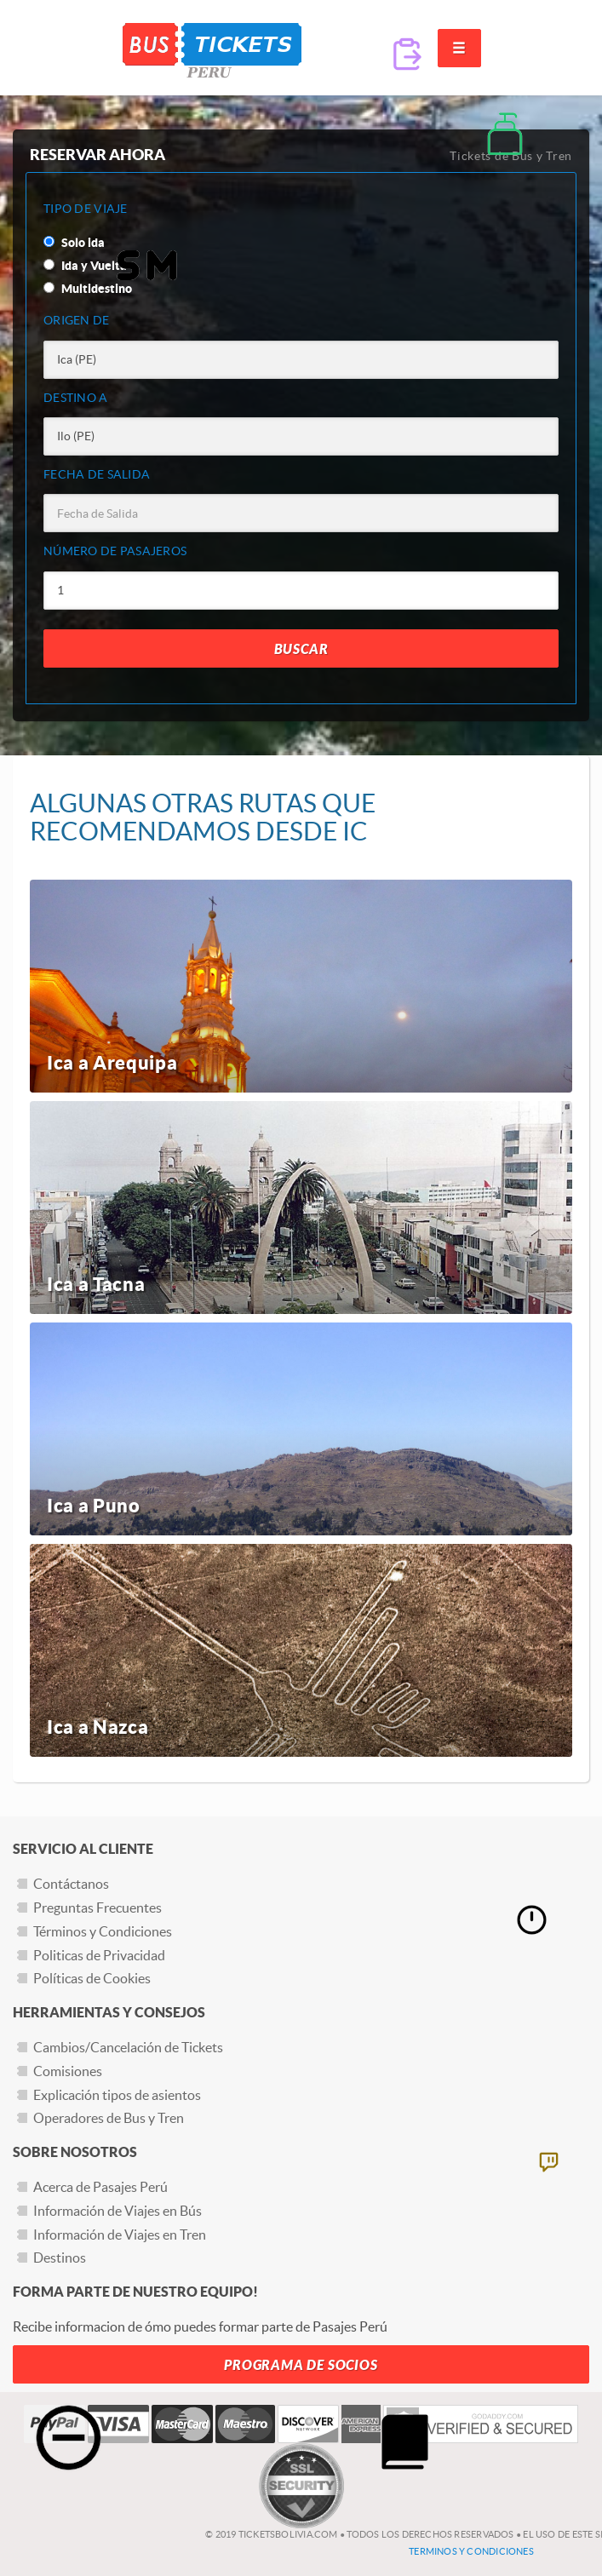 The image size is (602, 2576). I want to click on view current time or check the clock, so click(531, 1919).